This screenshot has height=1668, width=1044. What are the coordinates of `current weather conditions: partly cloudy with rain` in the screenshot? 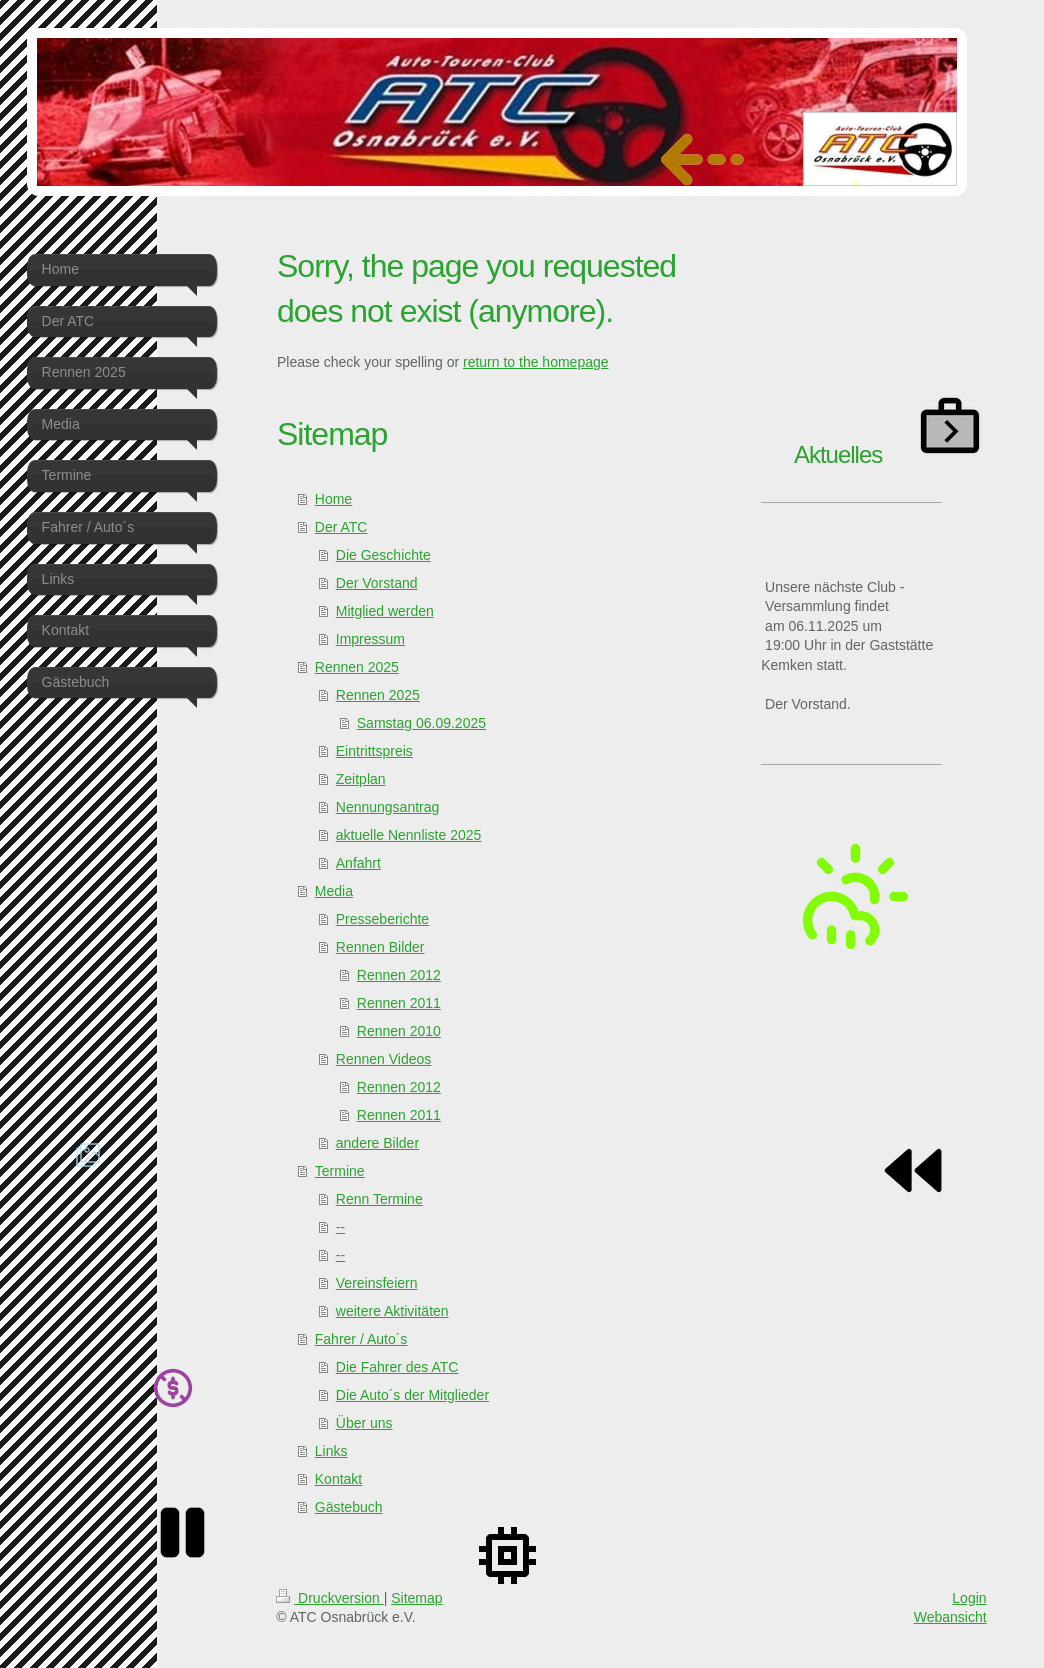 It's located at (855, 896).